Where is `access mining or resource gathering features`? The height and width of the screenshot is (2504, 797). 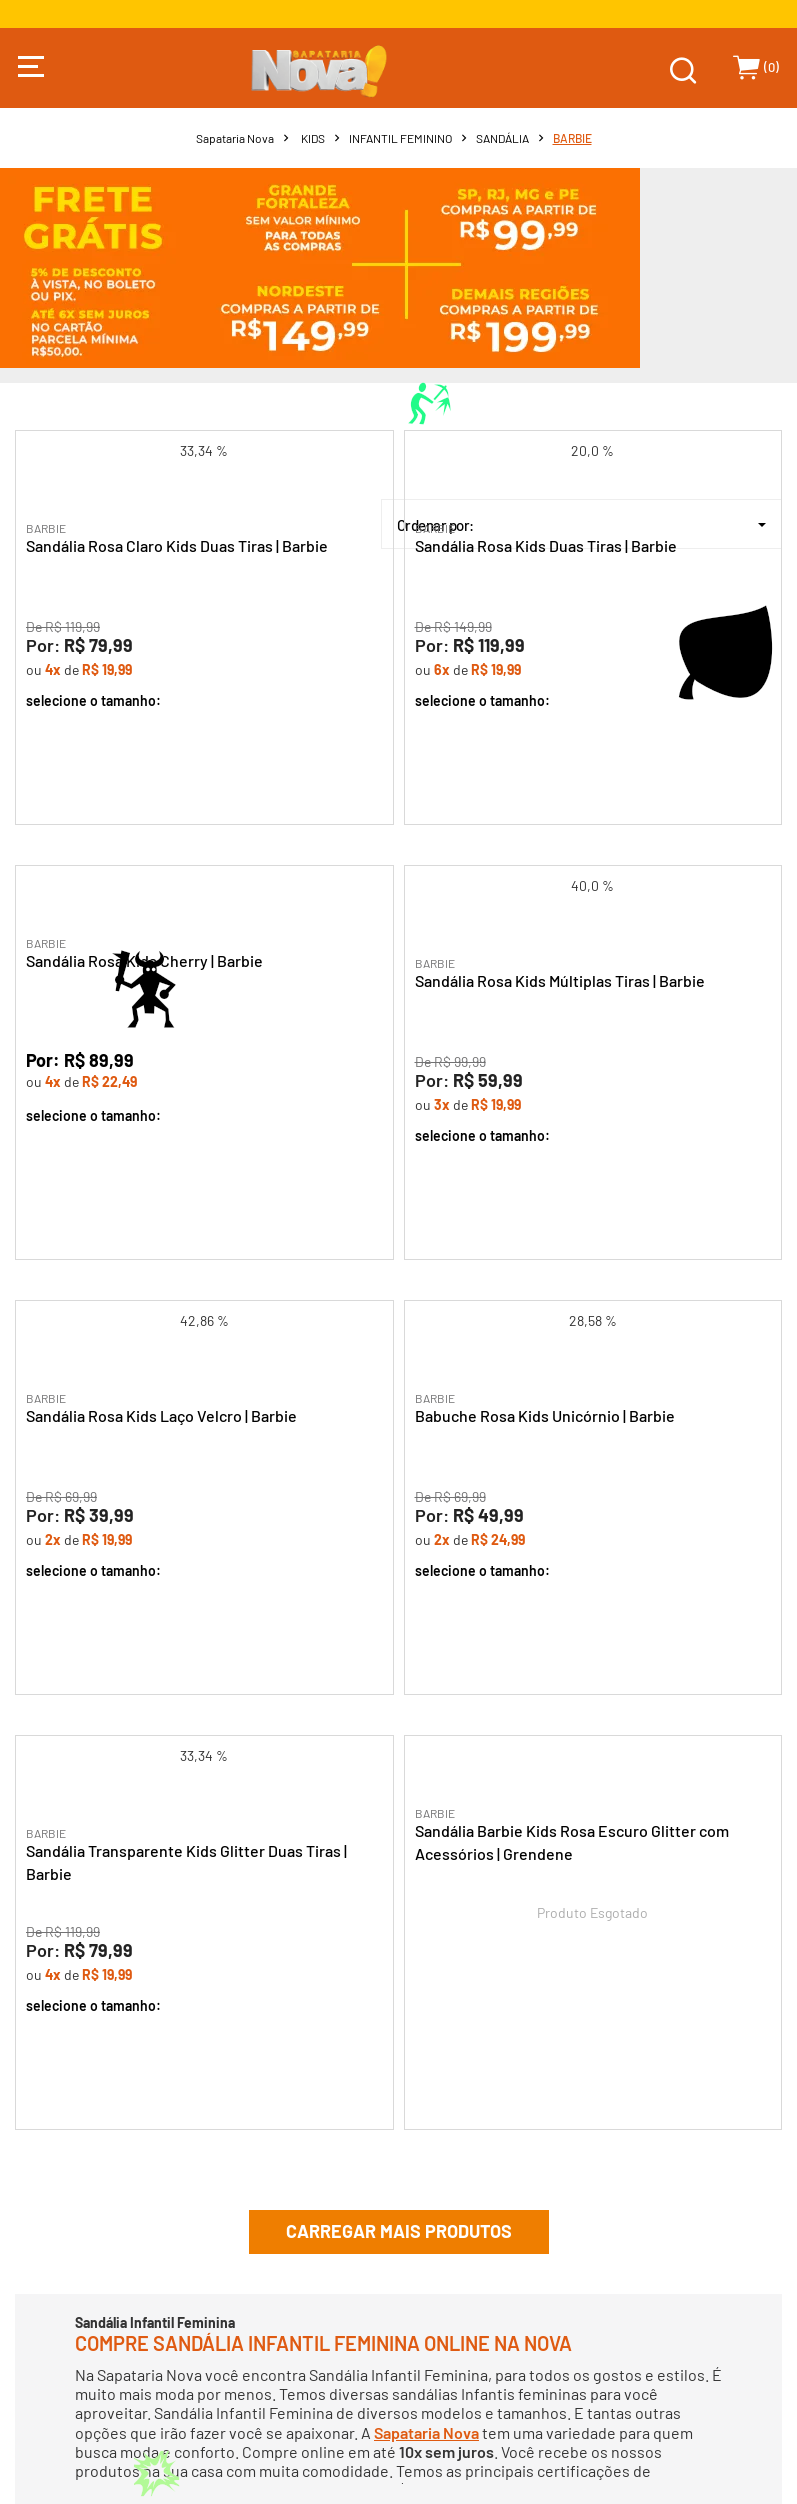
access mining or resource gathering features is located at coordinates (429, 403).